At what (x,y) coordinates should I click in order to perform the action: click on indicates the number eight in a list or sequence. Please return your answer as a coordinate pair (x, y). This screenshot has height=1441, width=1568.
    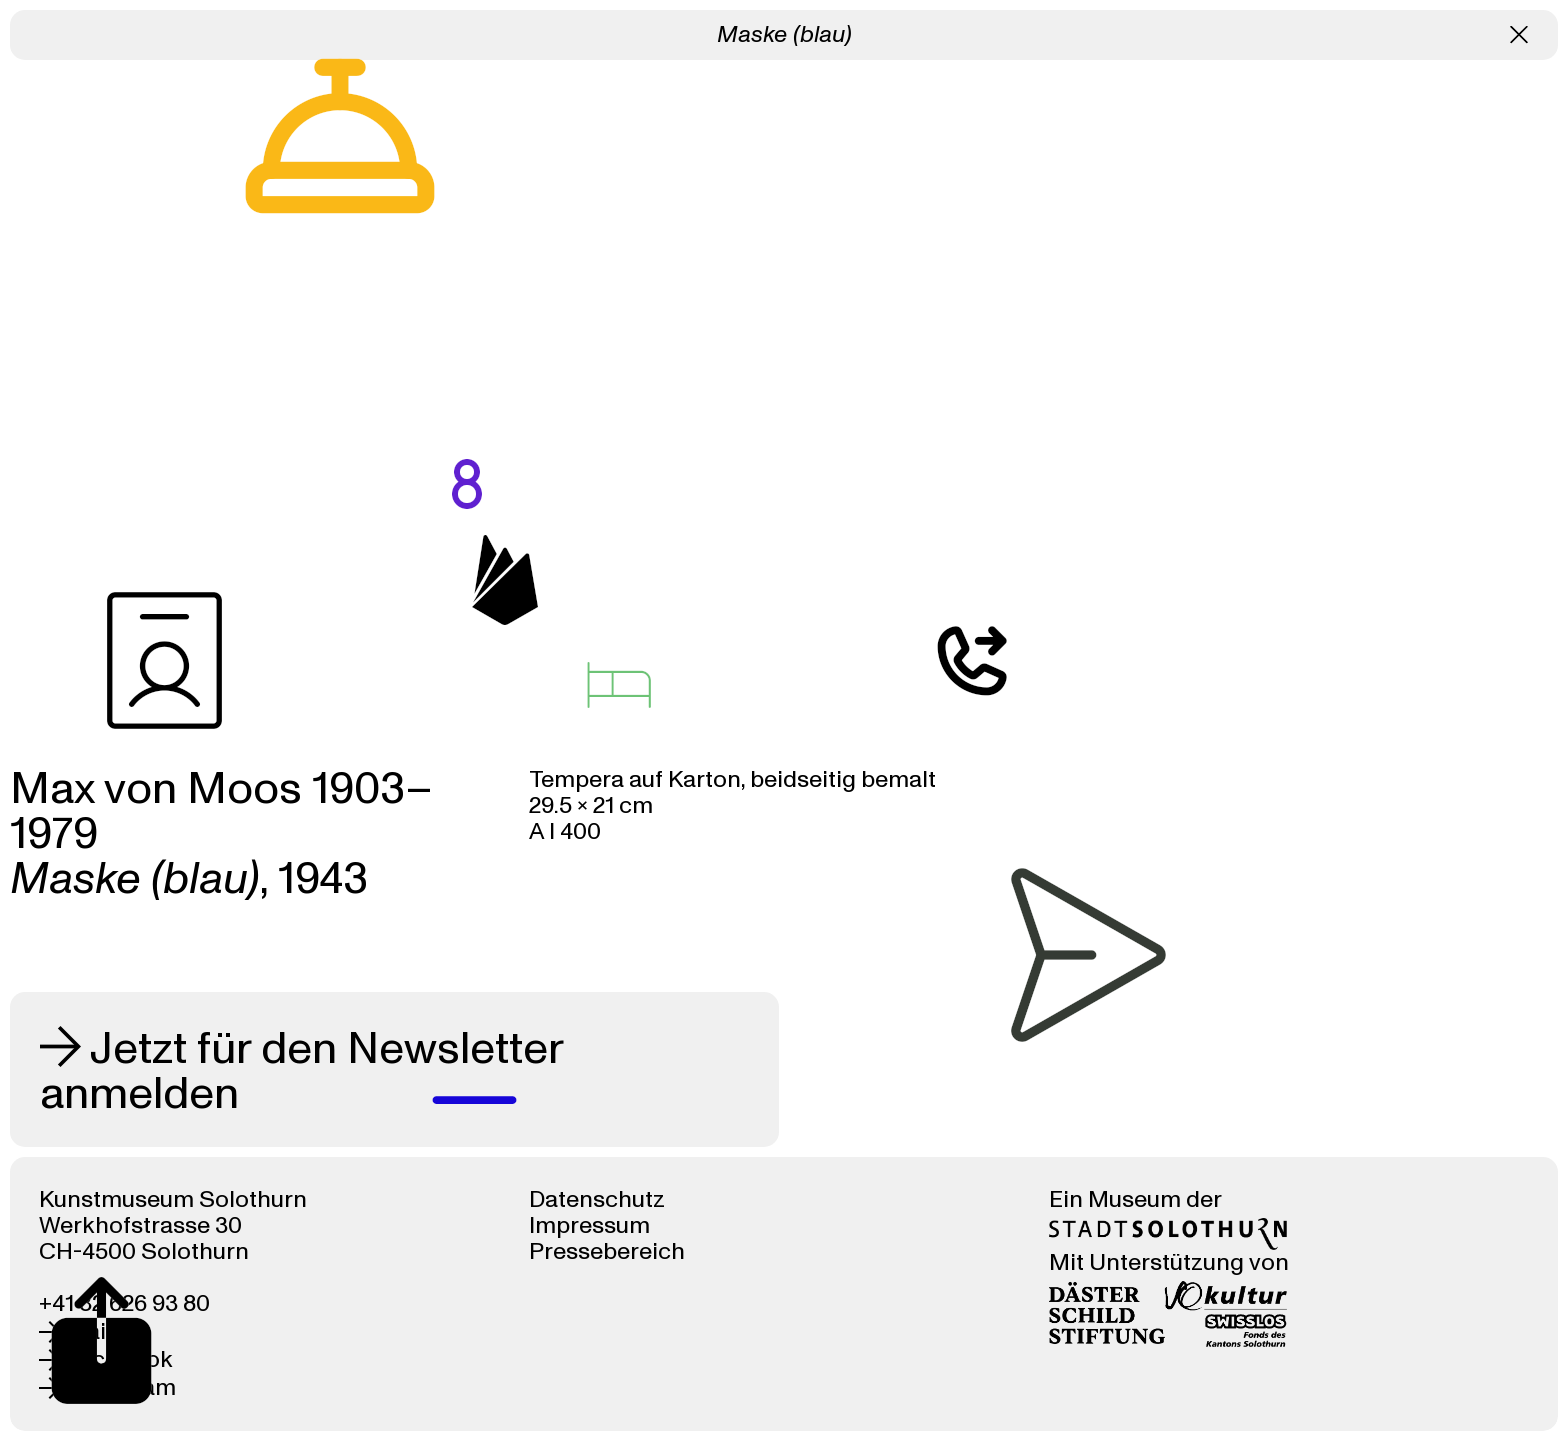
    Looking at the image, I should click on (467, 484).